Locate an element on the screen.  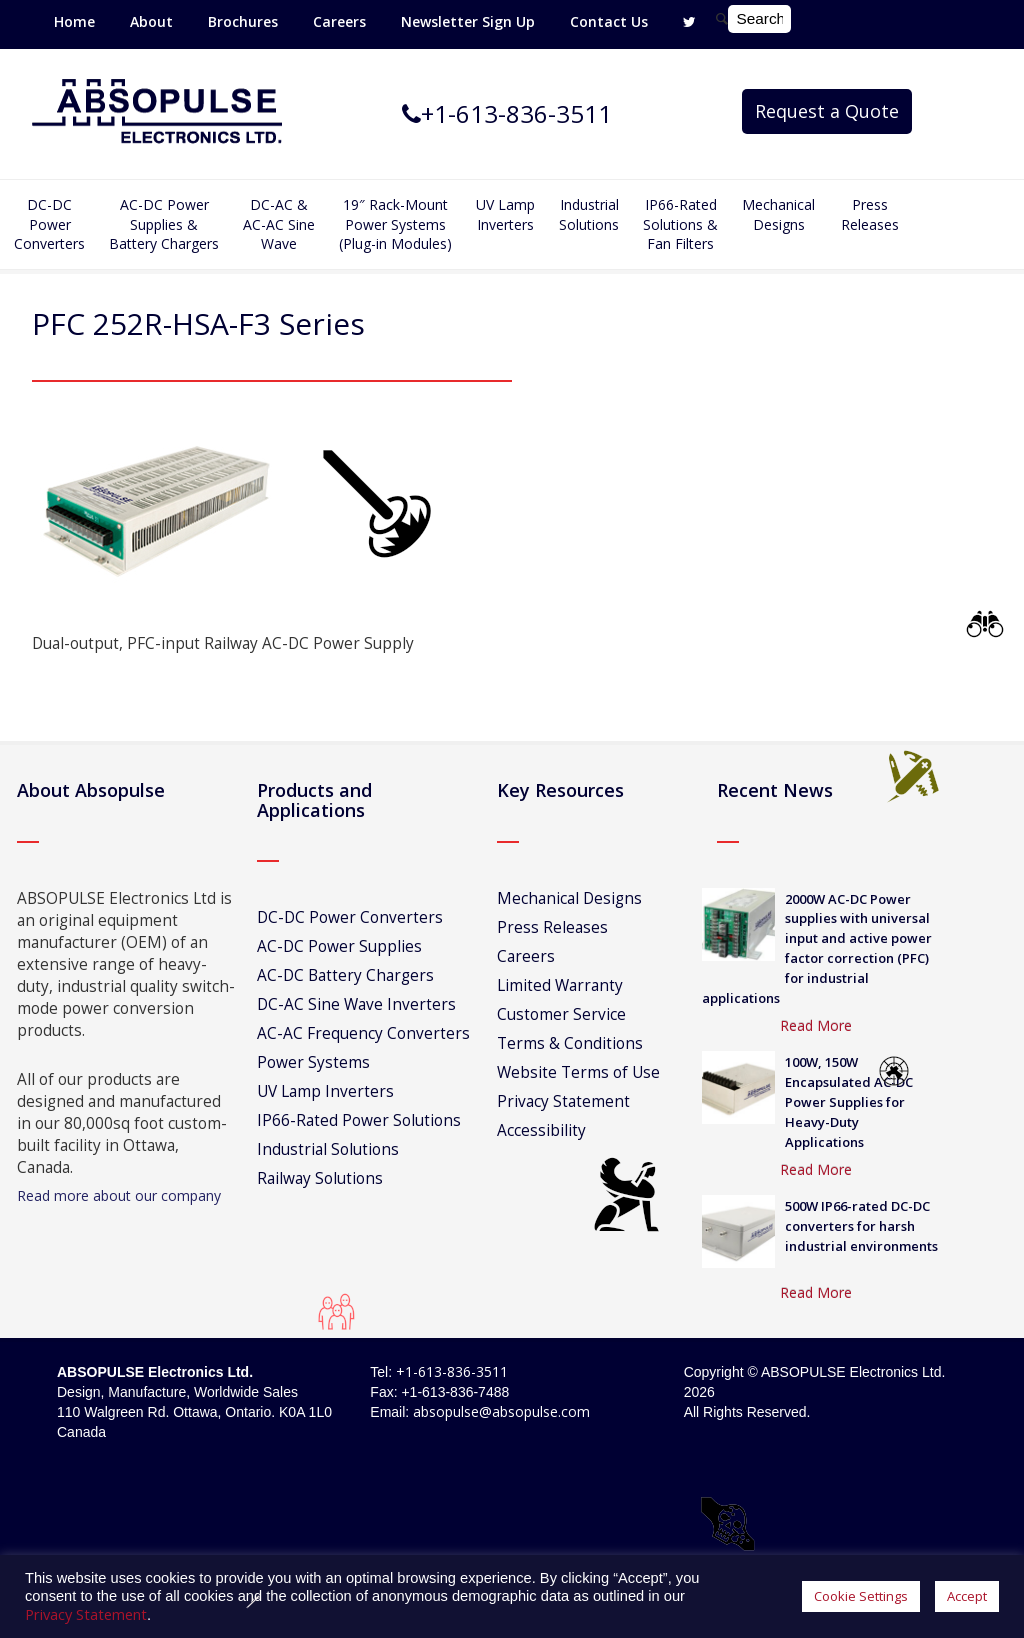
view radar or detection range settings is located at coordinates (894, 1071).